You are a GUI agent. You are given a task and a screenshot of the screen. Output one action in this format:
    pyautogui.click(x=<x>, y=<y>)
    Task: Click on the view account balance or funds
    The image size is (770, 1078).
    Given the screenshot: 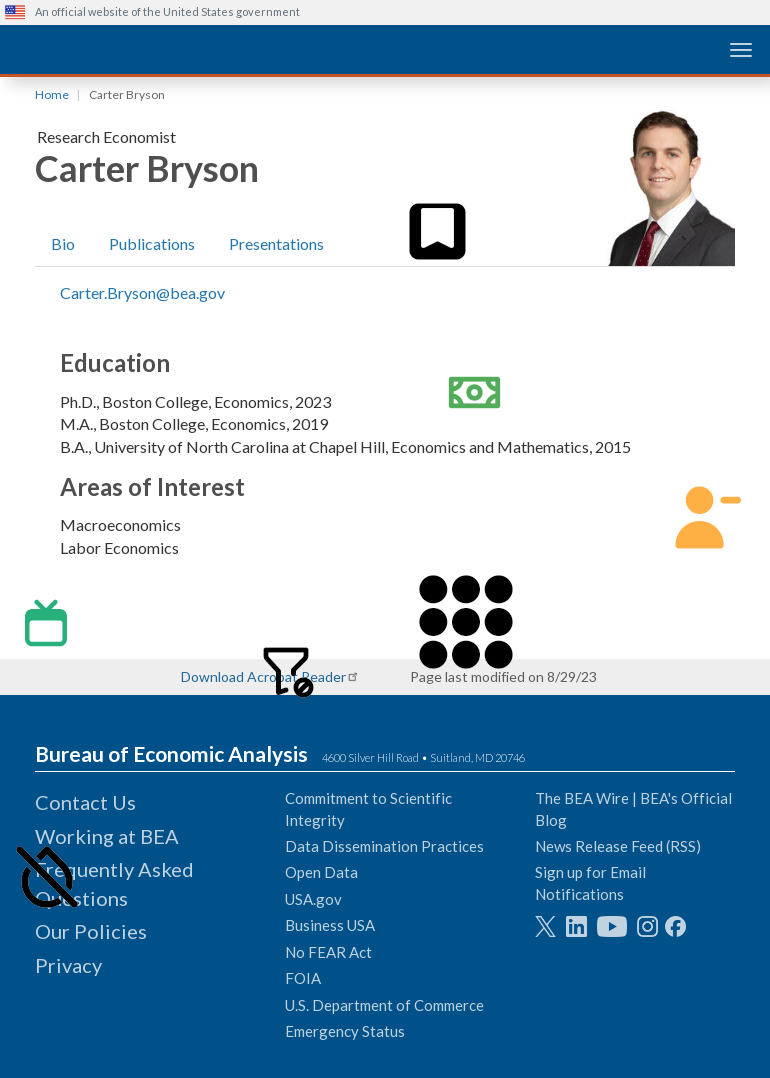 What is the action you would take?
    pyautogui.click(x=474, y=392)
    